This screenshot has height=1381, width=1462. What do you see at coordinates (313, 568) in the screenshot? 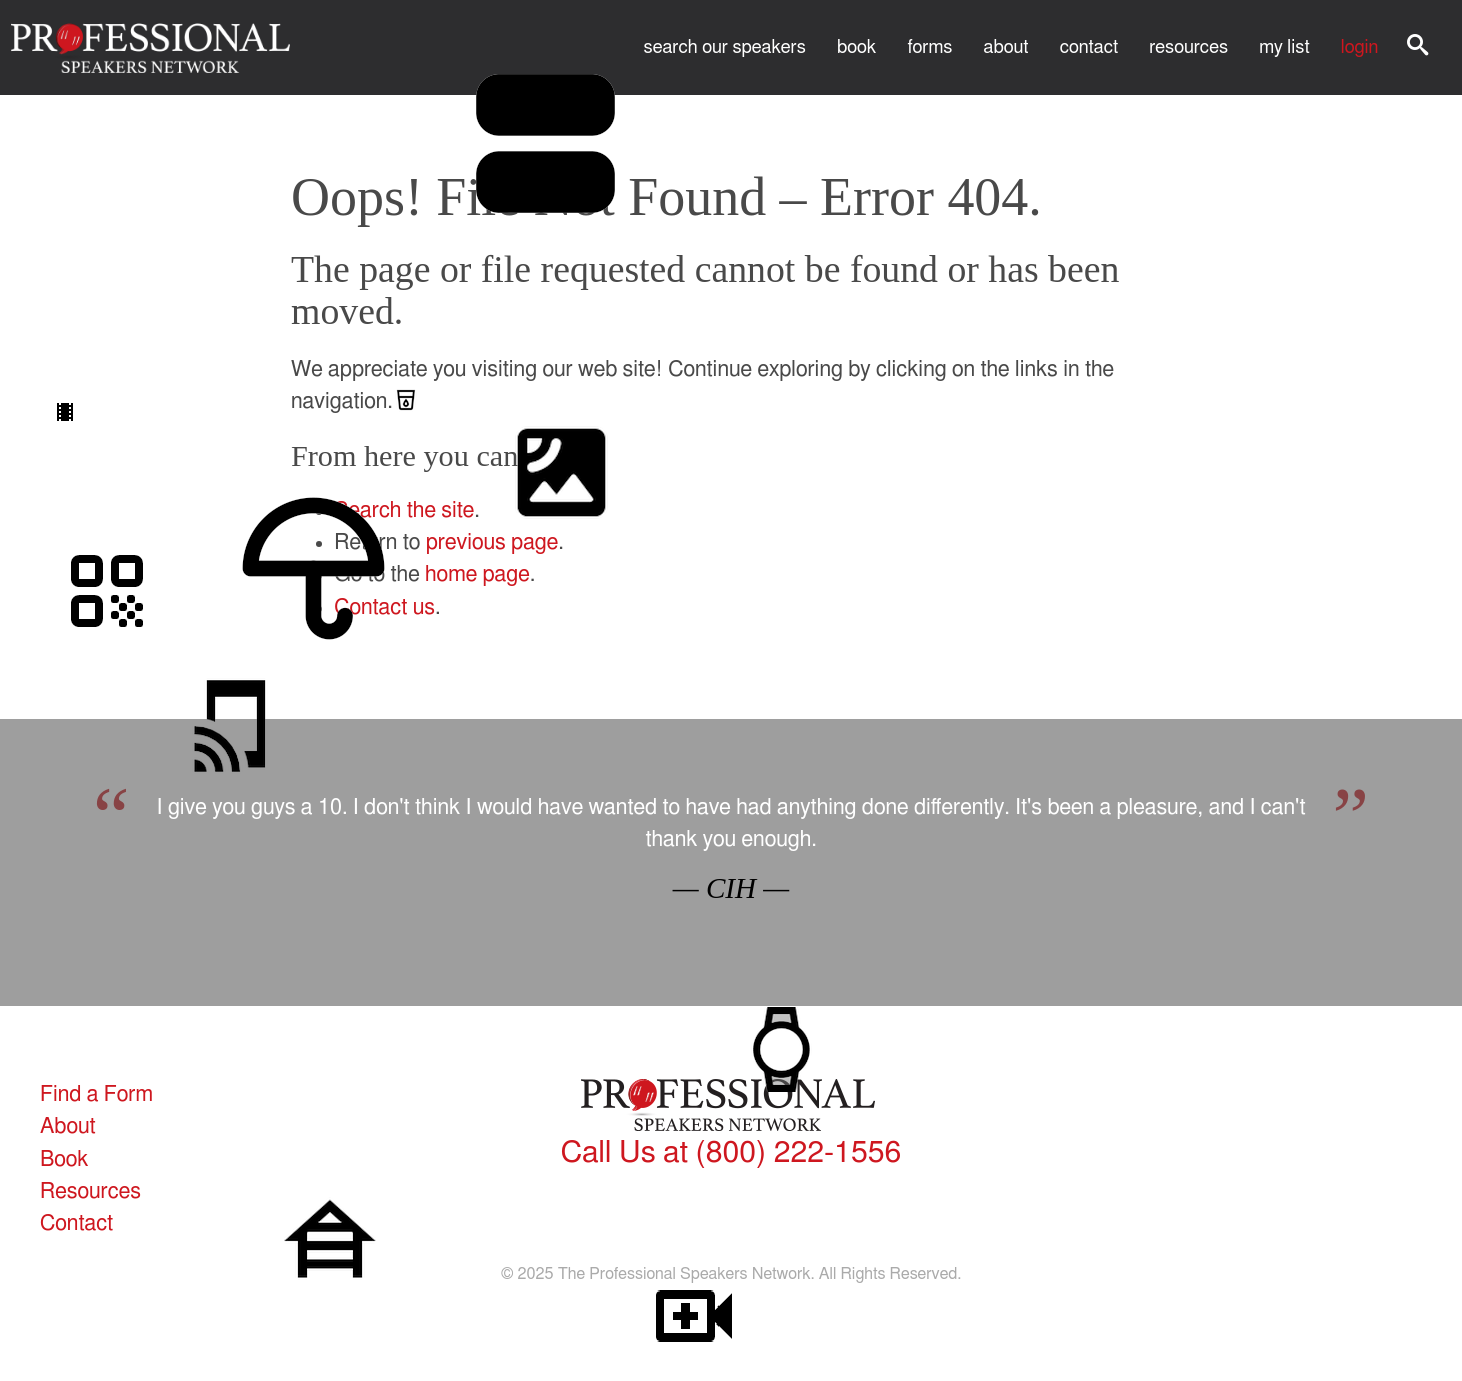
I see `view weather protection or rain forecast` at bounding box center [313, 568].